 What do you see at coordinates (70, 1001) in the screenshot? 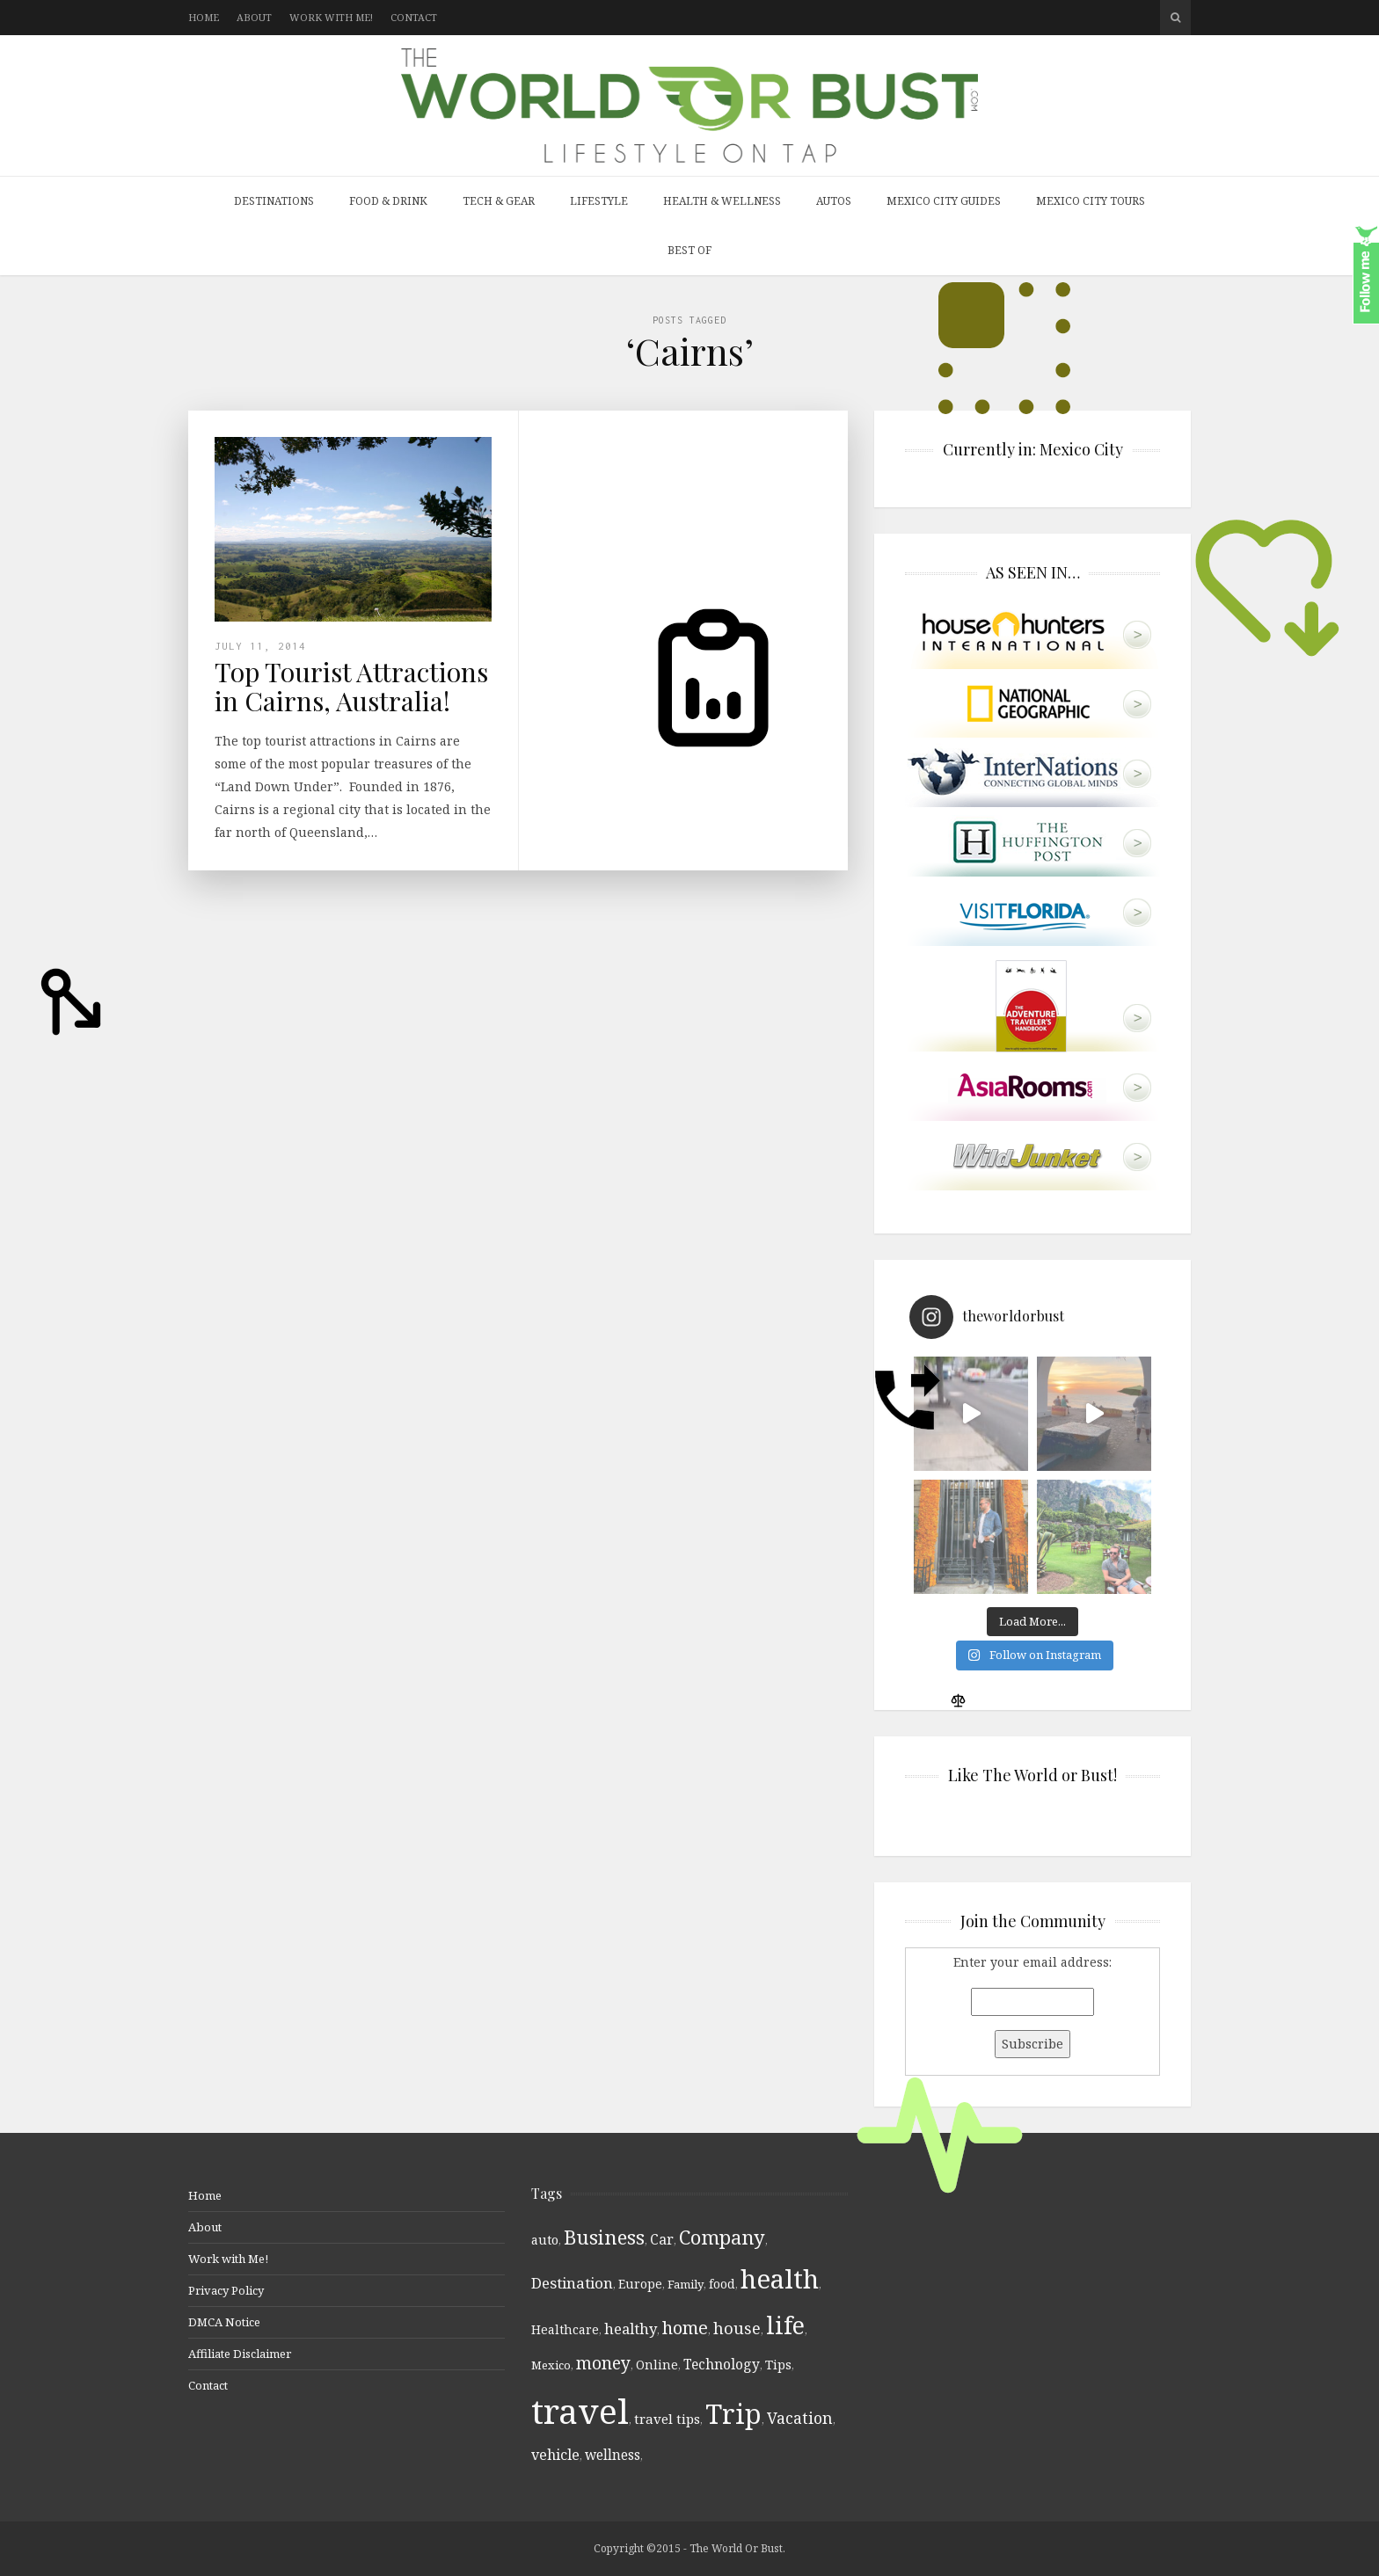
I see `take the first right exit at the roundabout` at bounding box center [70, 1001].